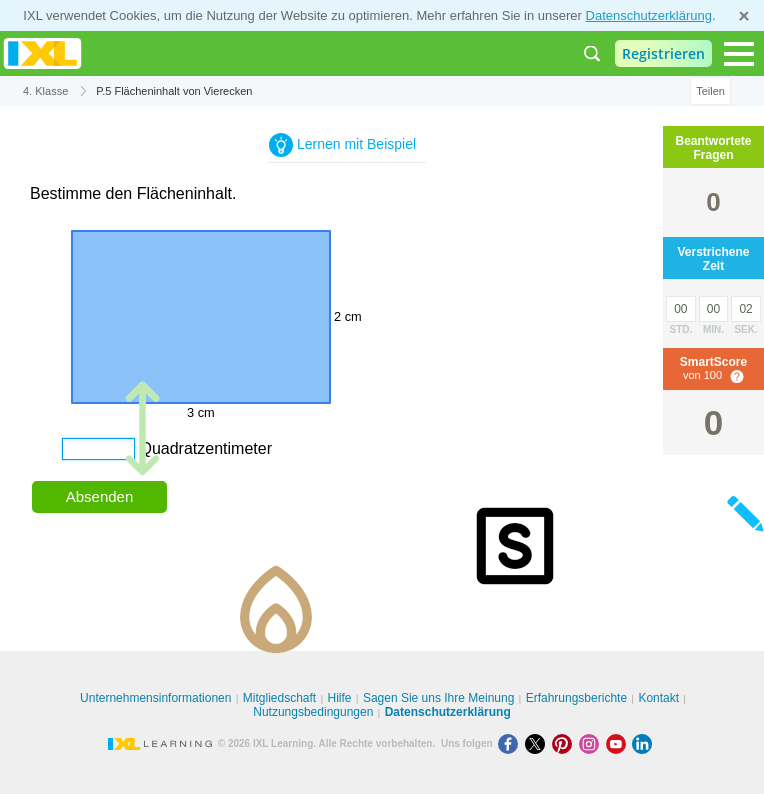 Image resolution: width=764 pixels, height=794 pixels. What do you see at coordinates (515, 546) in the screenshot?
I see `access Stripe payment settings` at bounding box center [515, 546].